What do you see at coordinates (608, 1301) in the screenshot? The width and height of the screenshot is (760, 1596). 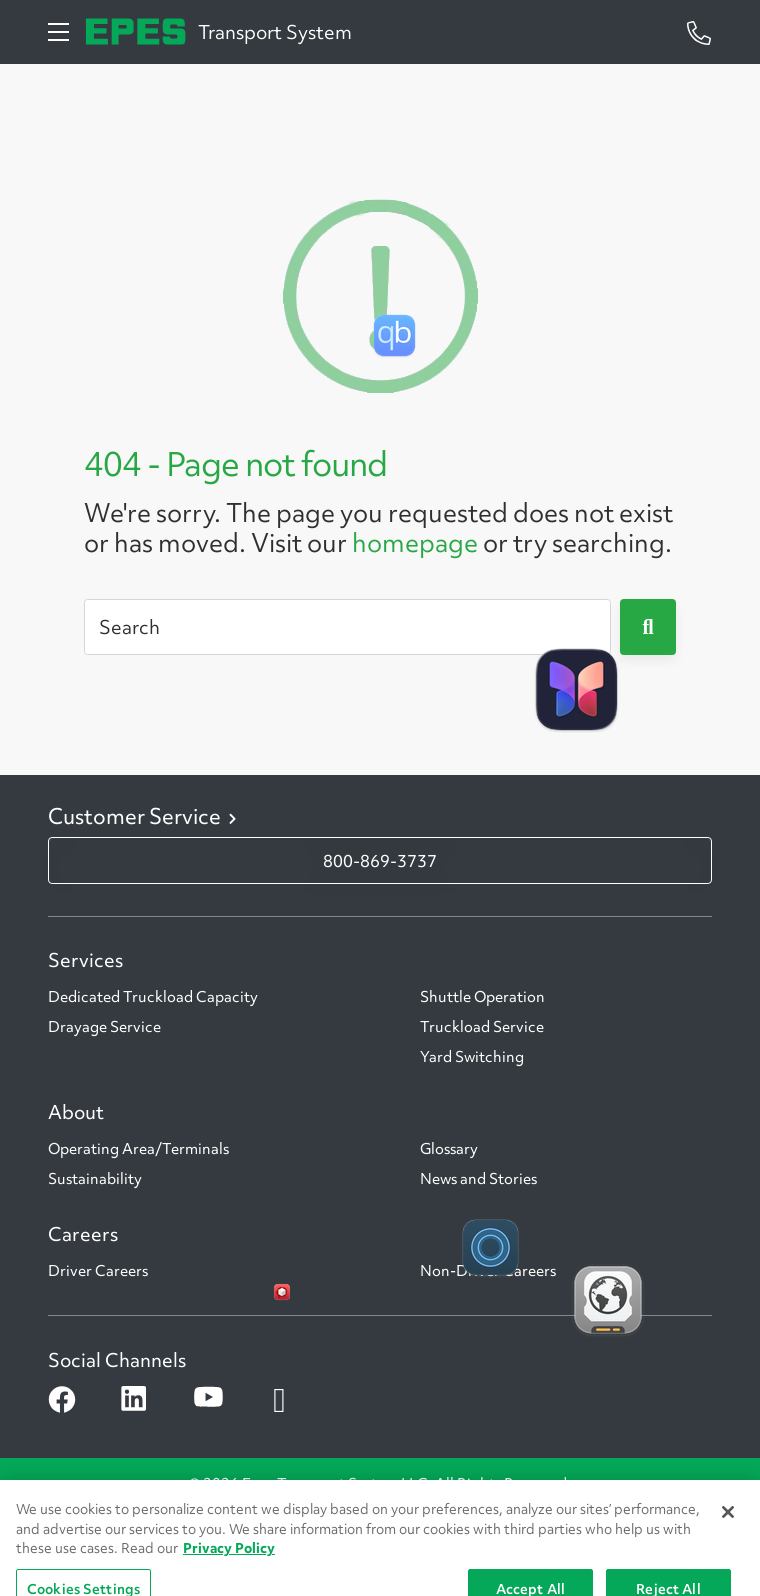 I see `configure iSCSI network storage settings` at bounding box center [608, 1301].